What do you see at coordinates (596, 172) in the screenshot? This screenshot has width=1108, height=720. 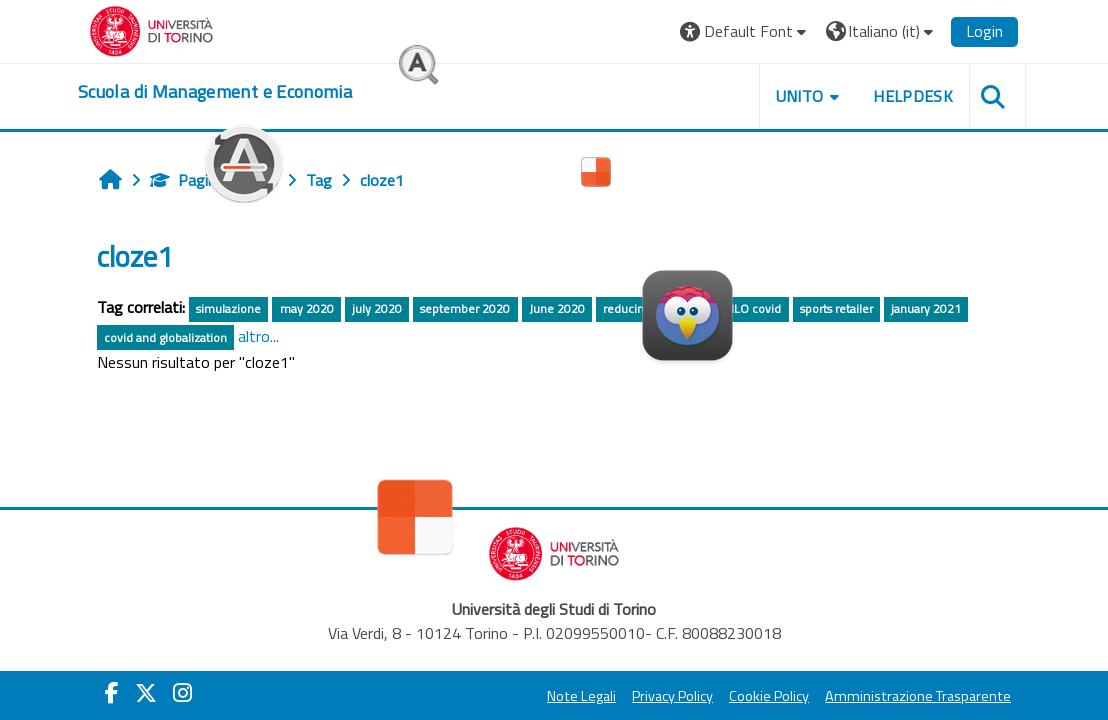 I see `switch to the top-left workspace` at bounding box center [596, 172].